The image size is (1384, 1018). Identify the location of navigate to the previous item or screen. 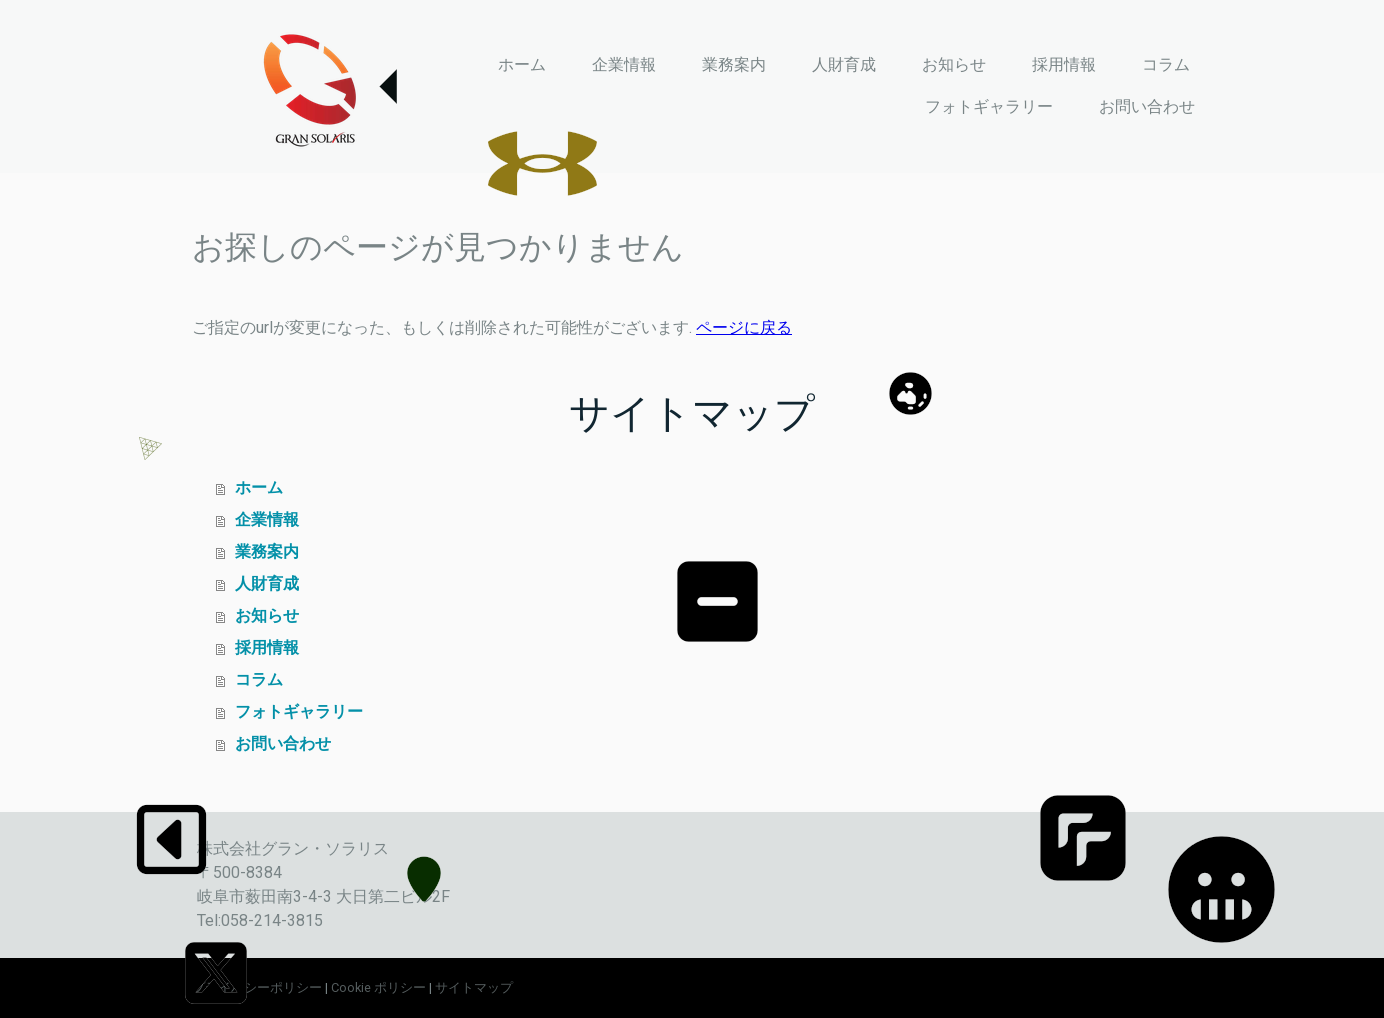
(171, 839).